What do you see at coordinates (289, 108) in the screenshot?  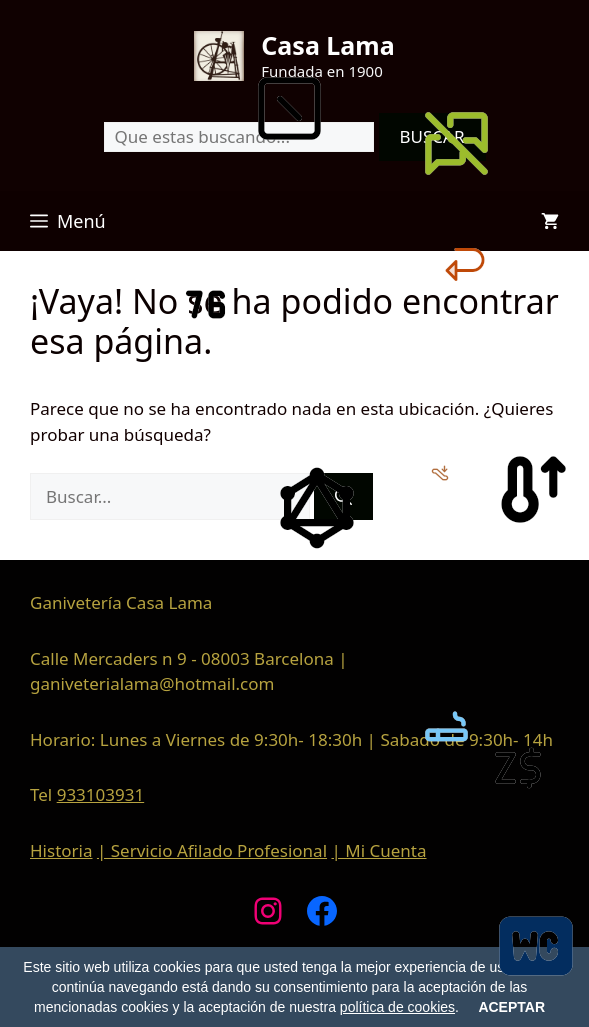 I see `indicates a blocked or forbidden action` at bounding box center [289, 108].